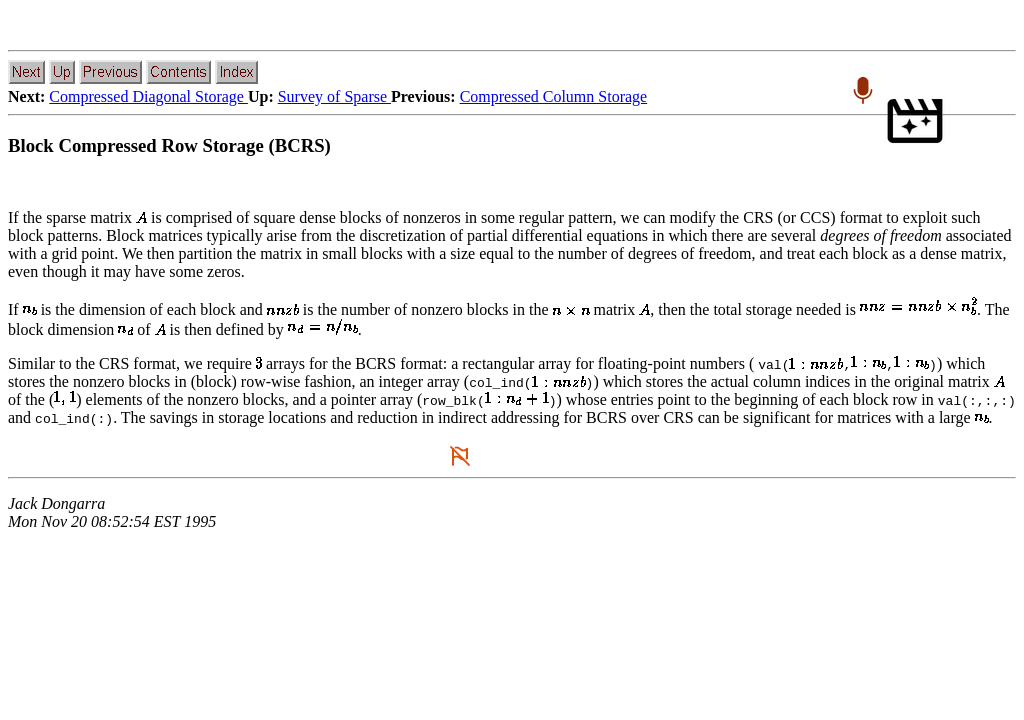 The image size is (1024, 720). Describe the element at coordinates (863, 90) in the screenshot. I see `tap to use voice input` at that location.